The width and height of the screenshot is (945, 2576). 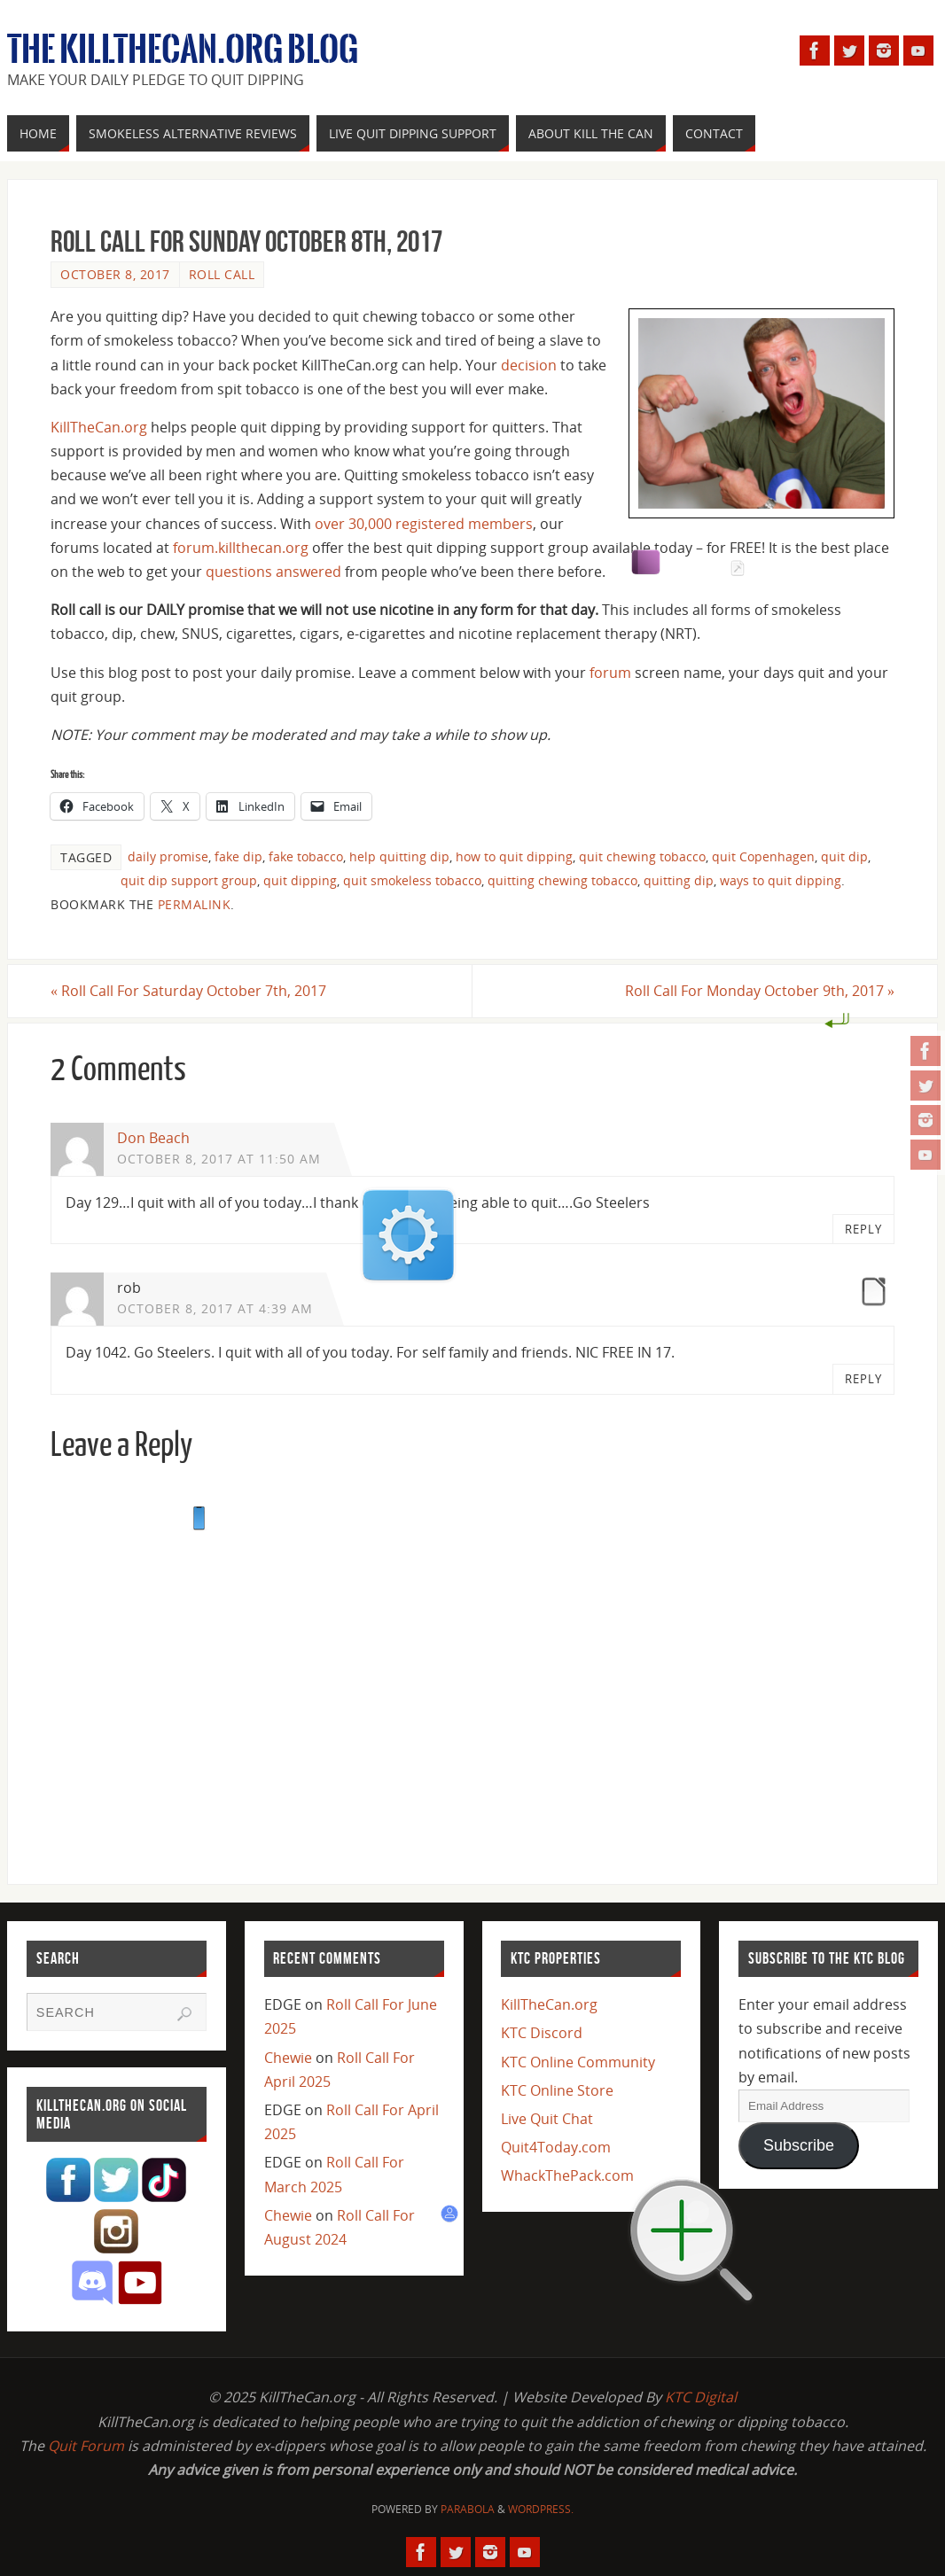 What do you see at coordinates (690, 2238) in the screenshot?
I see `zoom to fit content within the visible area` at bounding box center [690, 2238].